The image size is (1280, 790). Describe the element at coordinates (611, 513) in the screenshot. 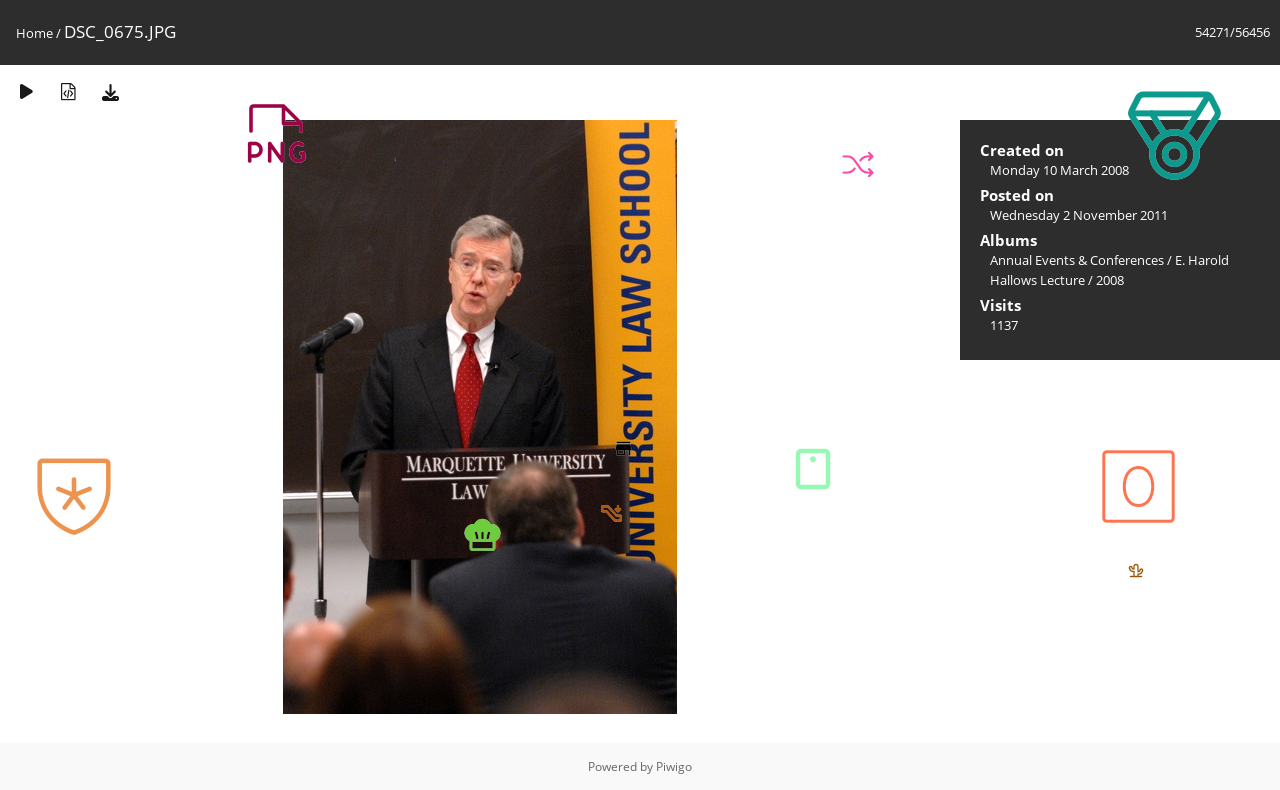

I see `indicates escalator going down` at that location.